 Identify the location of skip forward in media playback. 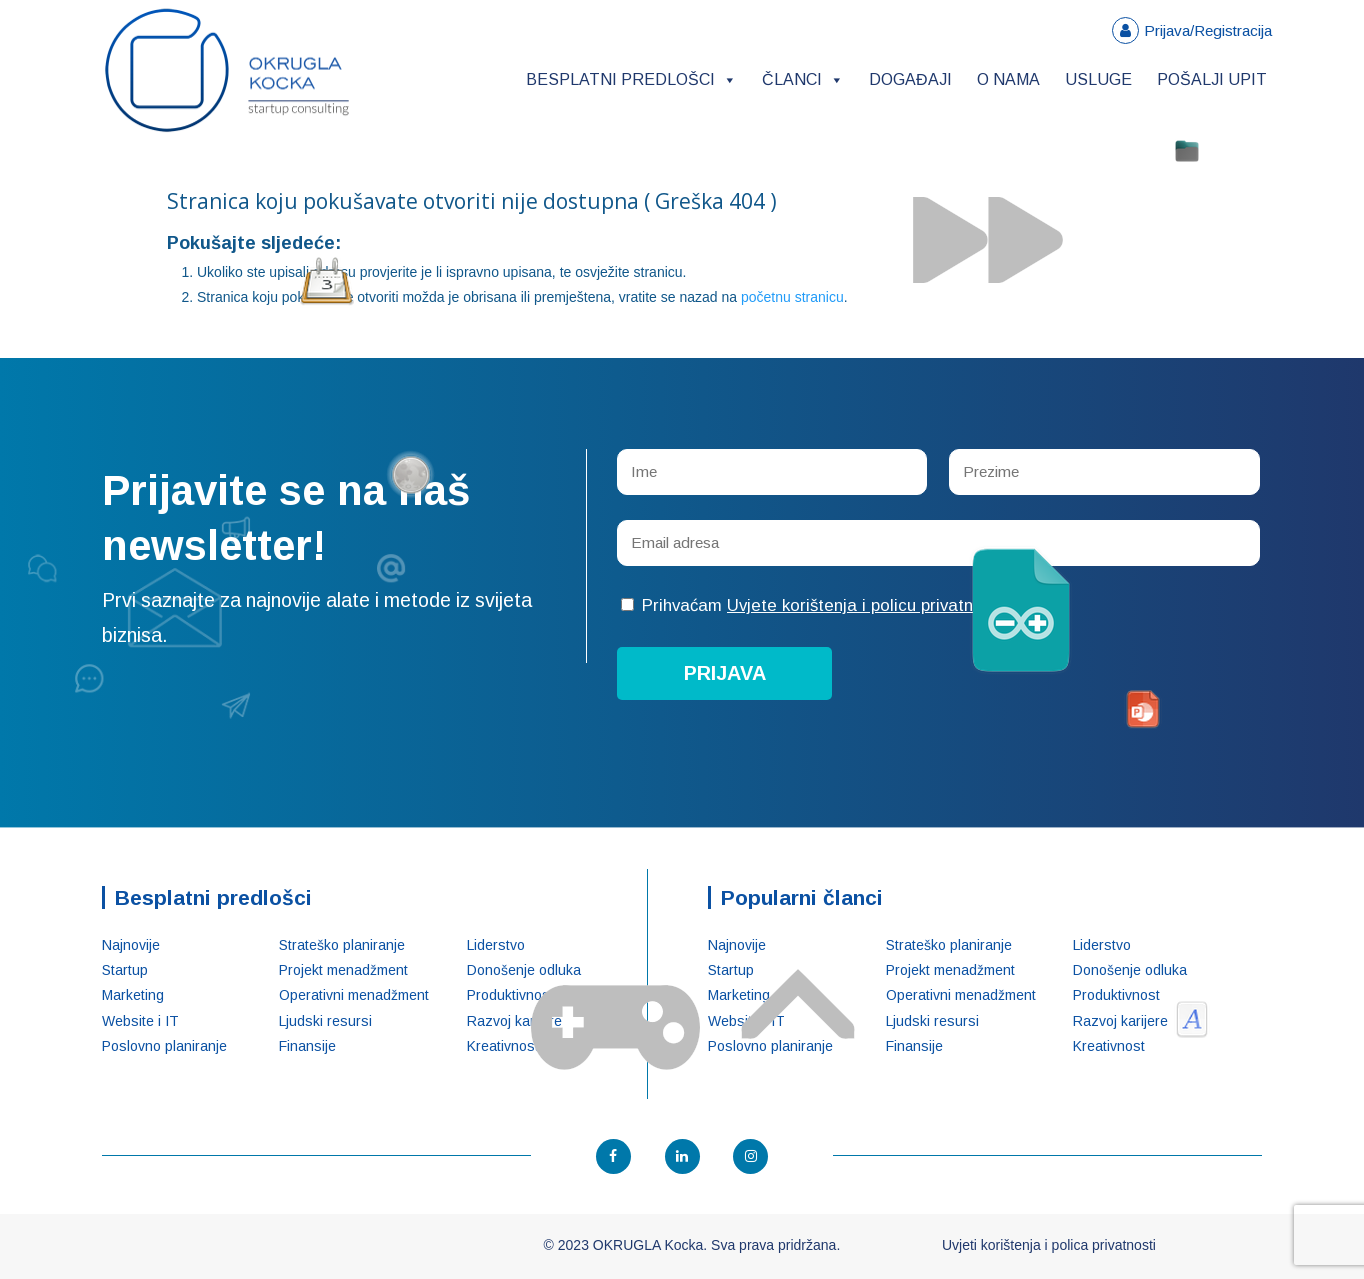
(989, 240).